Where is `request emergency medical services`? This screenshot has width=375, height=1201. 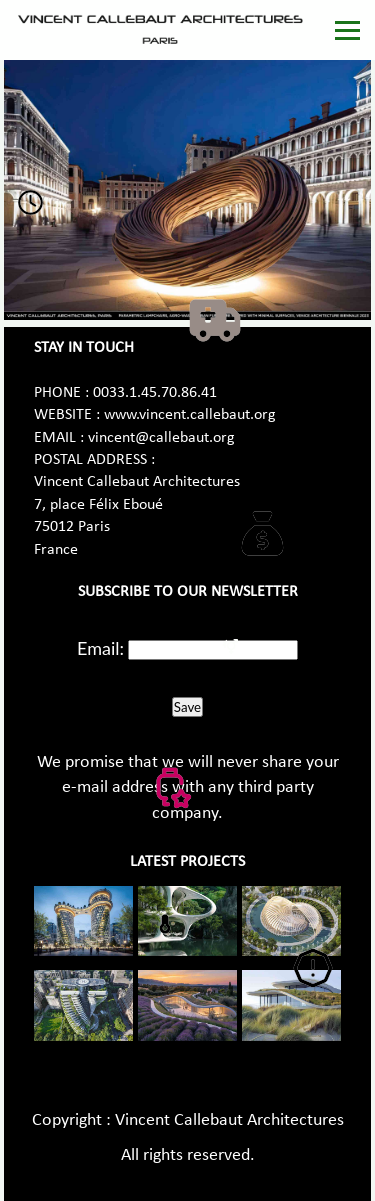
request emergency medical services is located at coordinates (215, 319).